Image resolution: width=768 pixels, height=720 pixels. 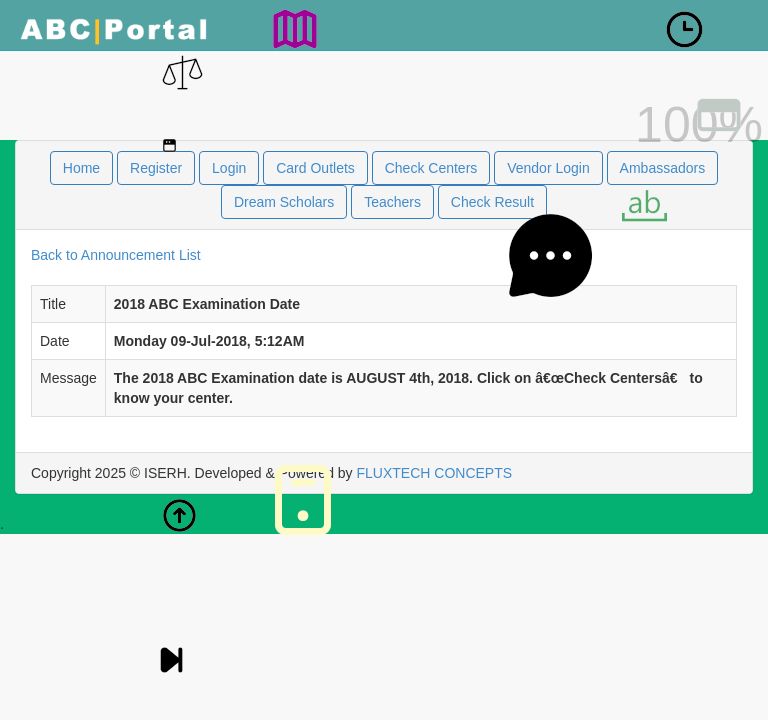 I want to click on open map view, so click(x=295, y=29).